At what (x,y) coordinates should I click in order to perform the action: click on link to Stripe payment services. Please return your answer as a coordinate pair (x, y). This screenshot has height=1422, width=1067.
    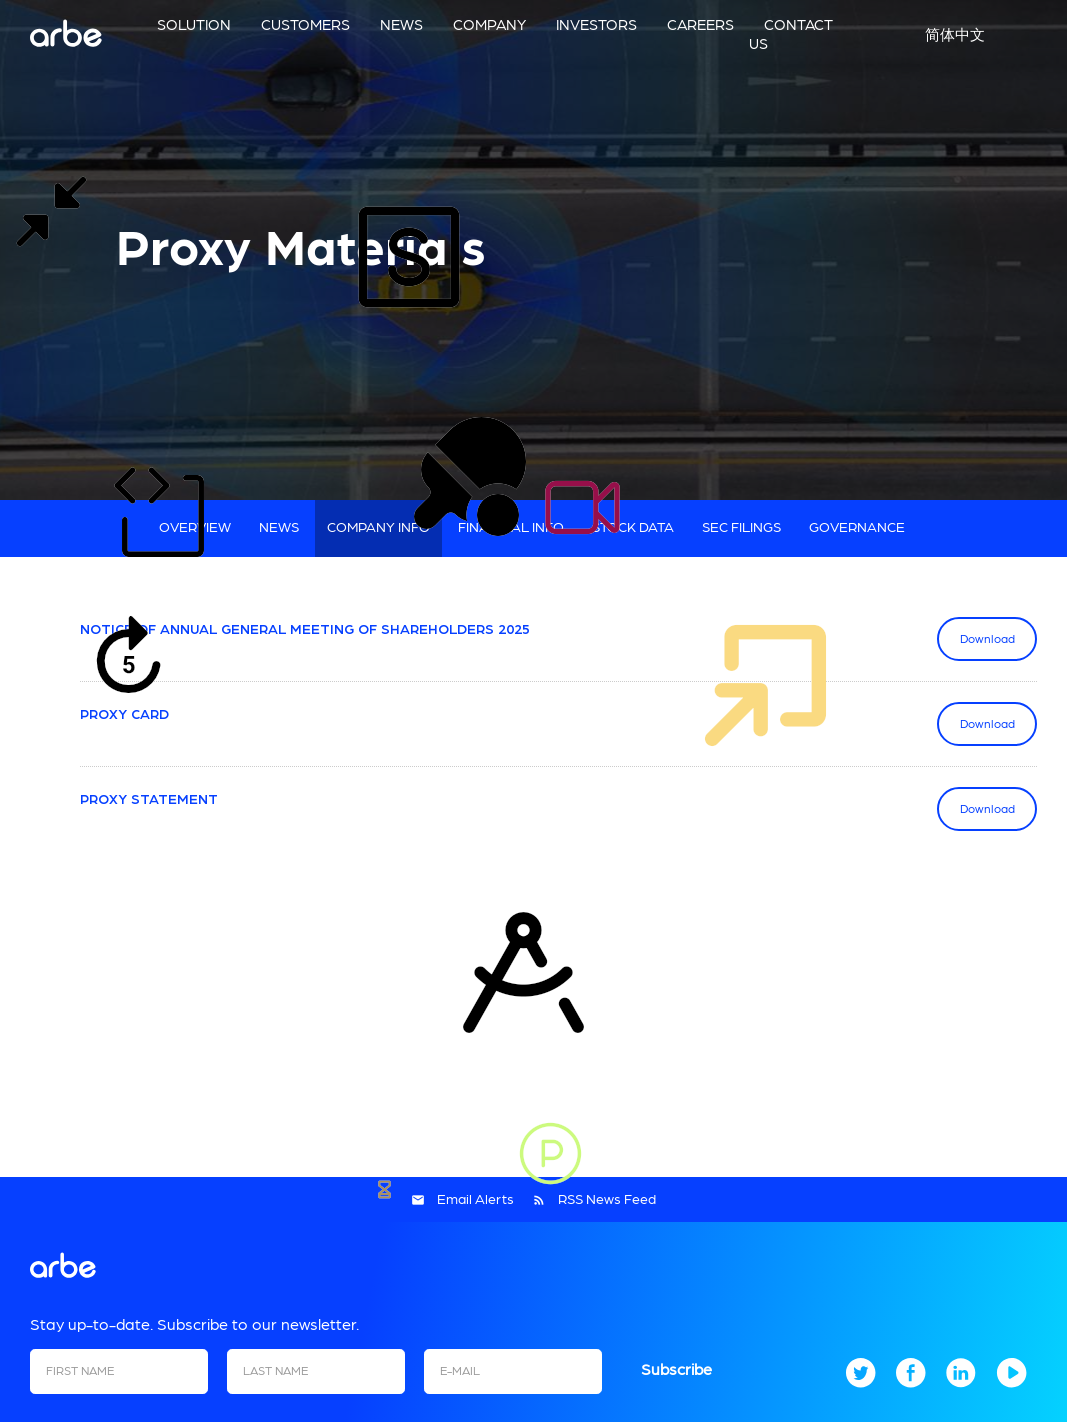
    Looking at the image, I should click on (409, 257).